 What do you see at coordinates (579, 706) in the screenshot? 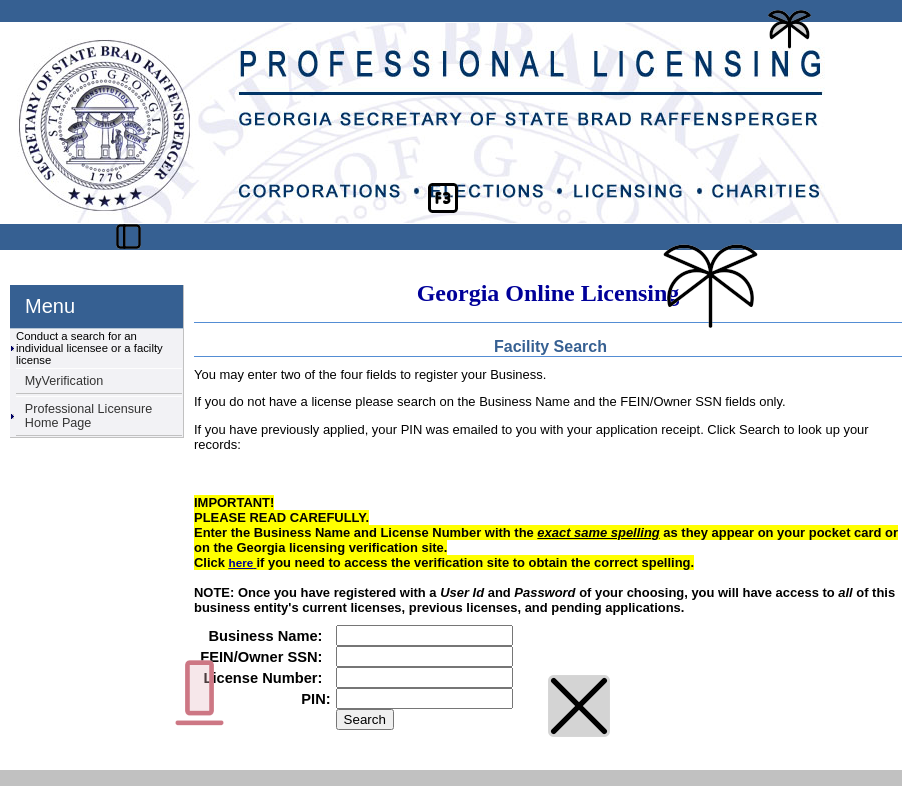
I see `close the current window or dialog` at bounding box center [579, 706].